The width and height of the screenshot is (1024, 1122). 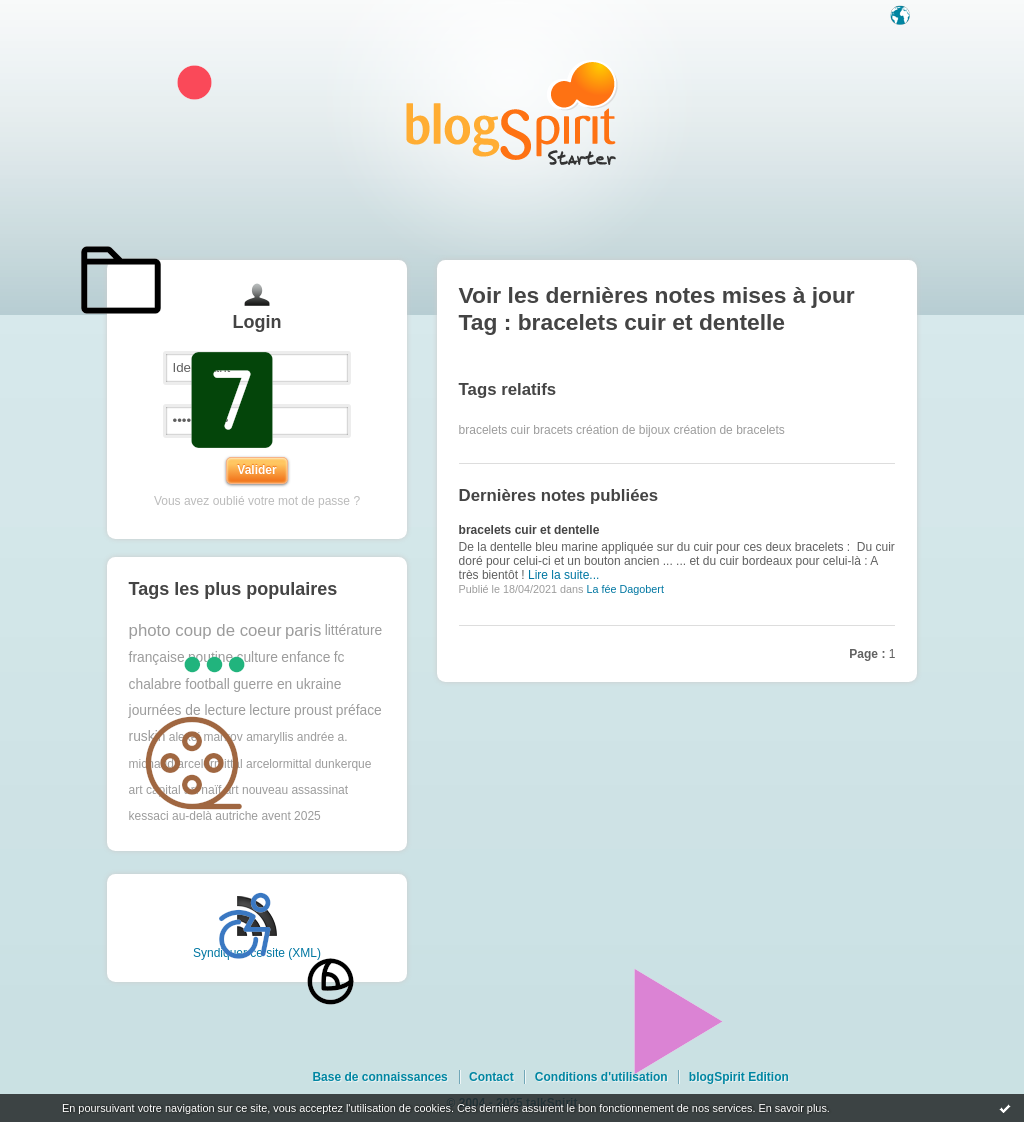 I want to click on access video or movie library, so click(x=192, y=763).